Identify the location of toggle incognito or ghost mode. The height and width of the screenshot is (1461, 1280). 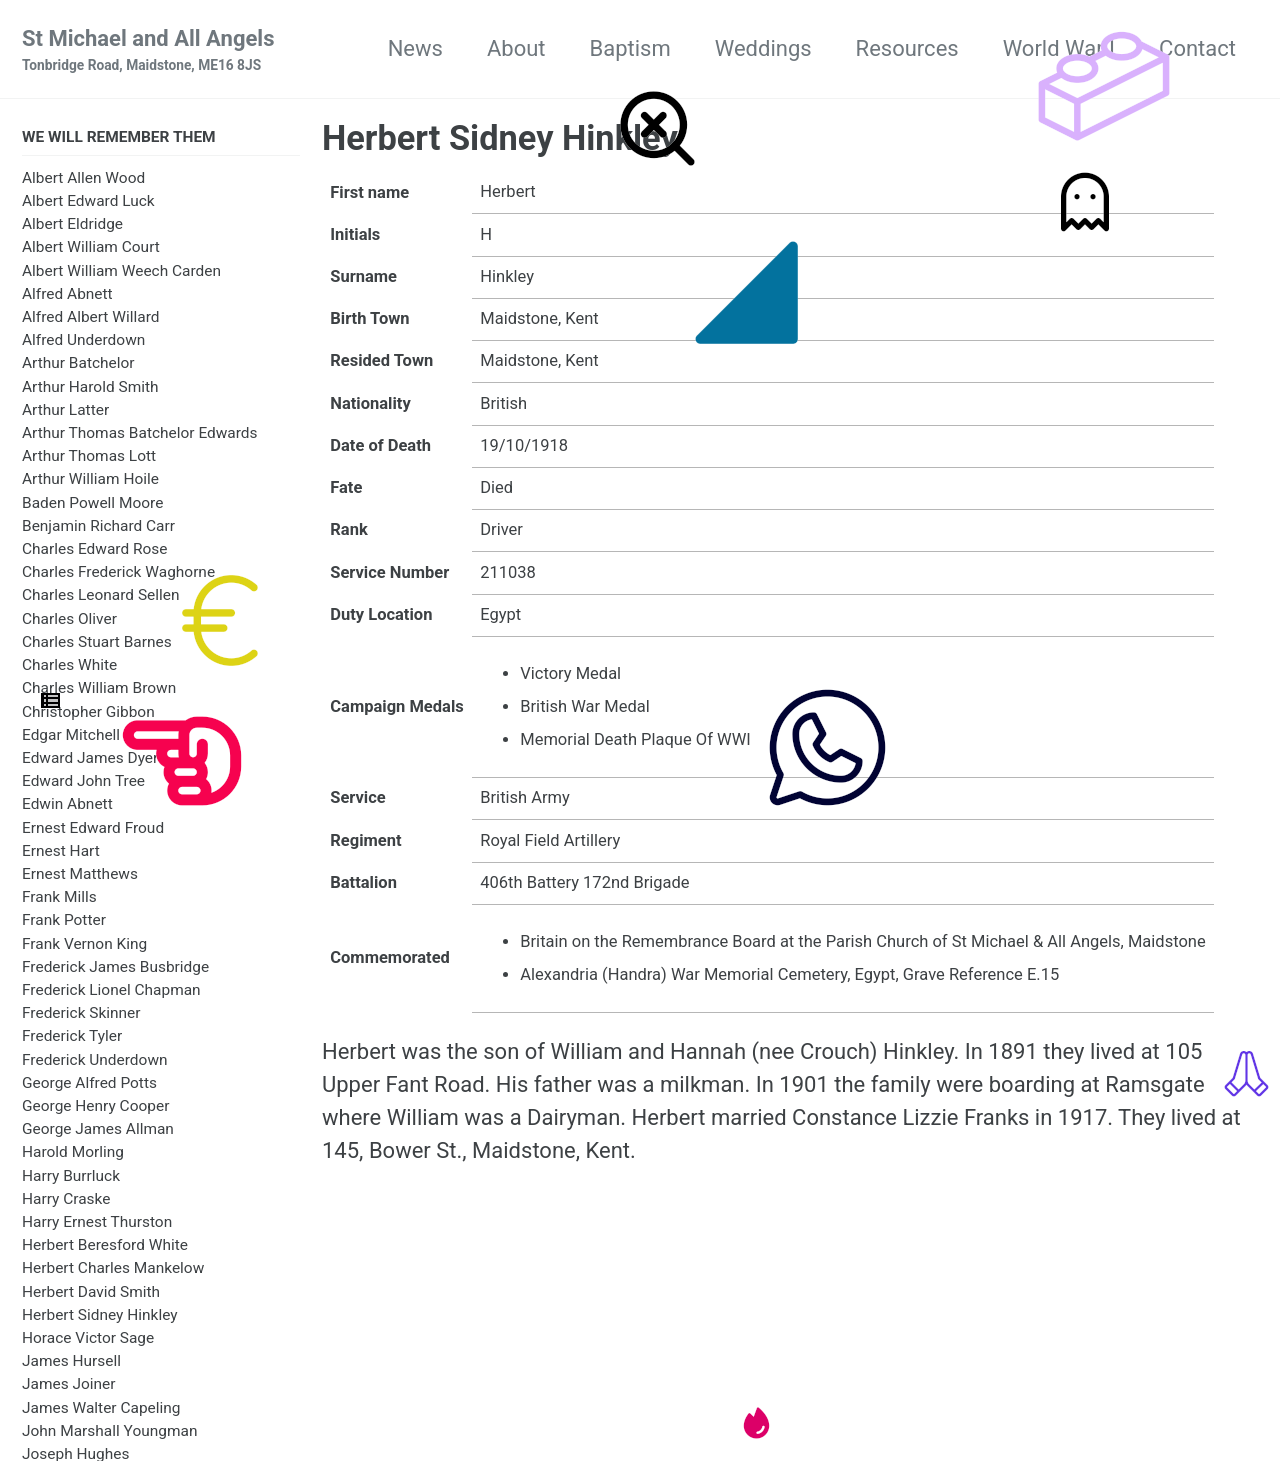
(1085, 202).